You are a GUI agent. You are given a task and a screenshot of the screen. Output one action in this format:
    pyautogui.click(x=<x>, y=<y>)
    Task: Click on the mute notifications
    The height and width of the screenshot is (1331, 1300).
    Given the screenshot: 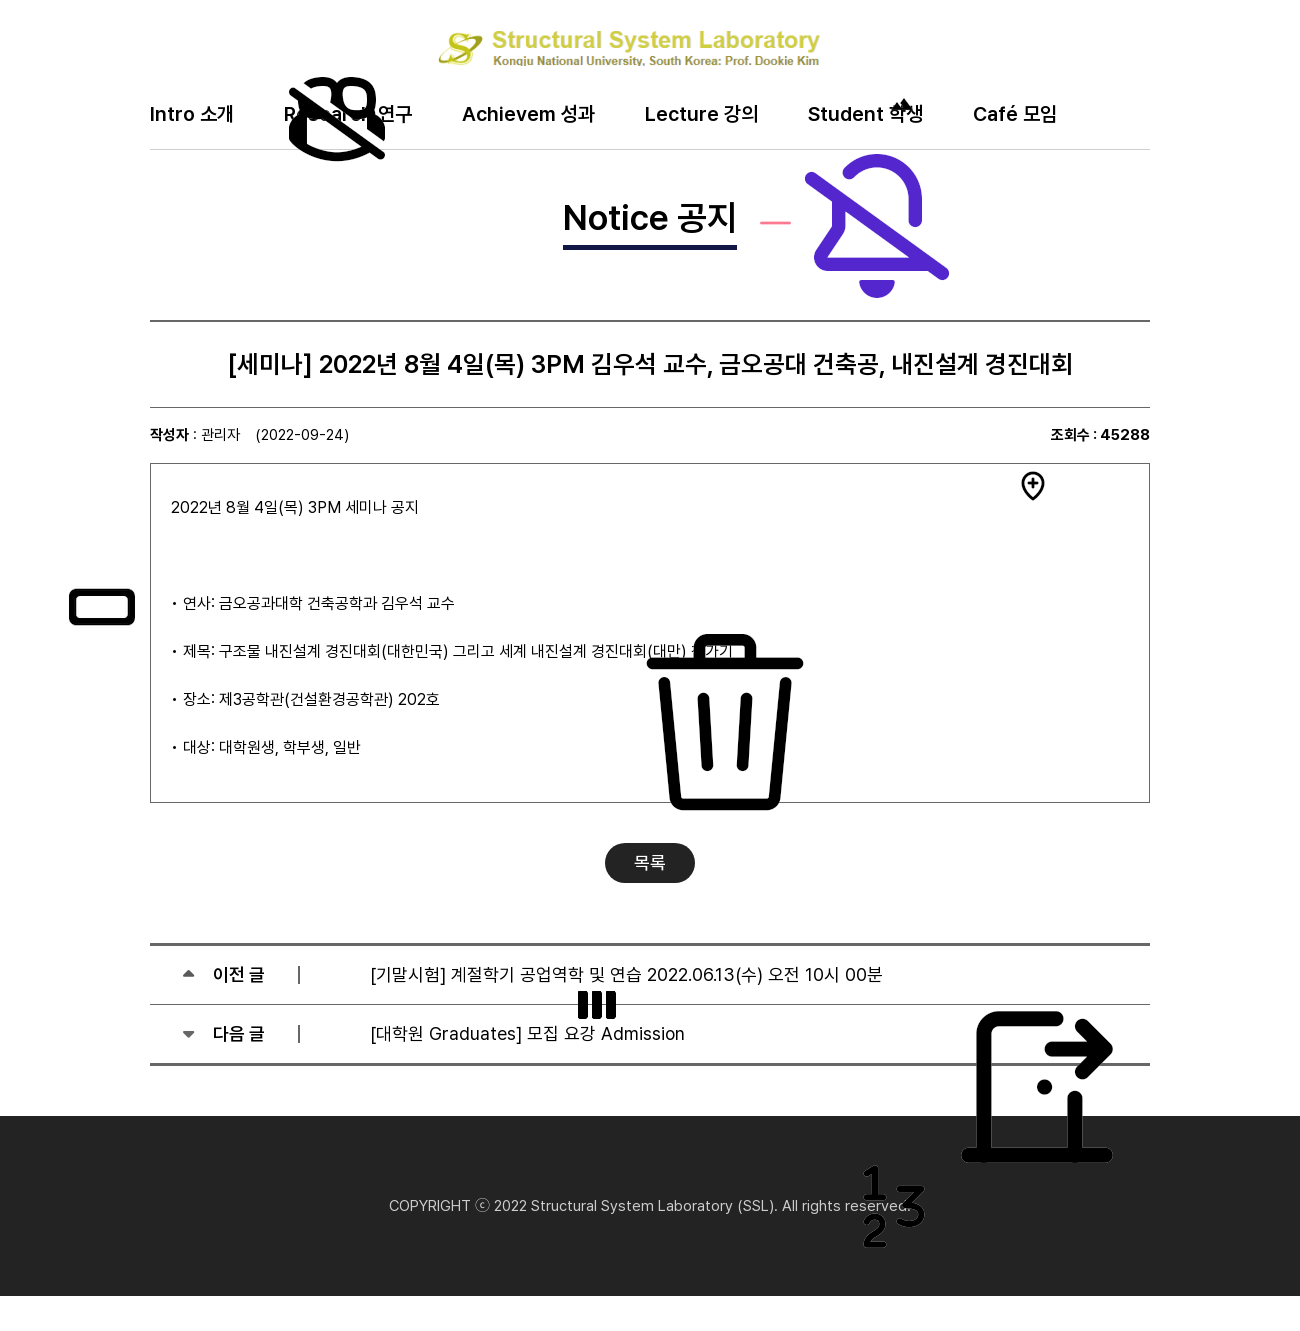 What is the action you would take?
    pyautogui.click(x=877, y=226)
    